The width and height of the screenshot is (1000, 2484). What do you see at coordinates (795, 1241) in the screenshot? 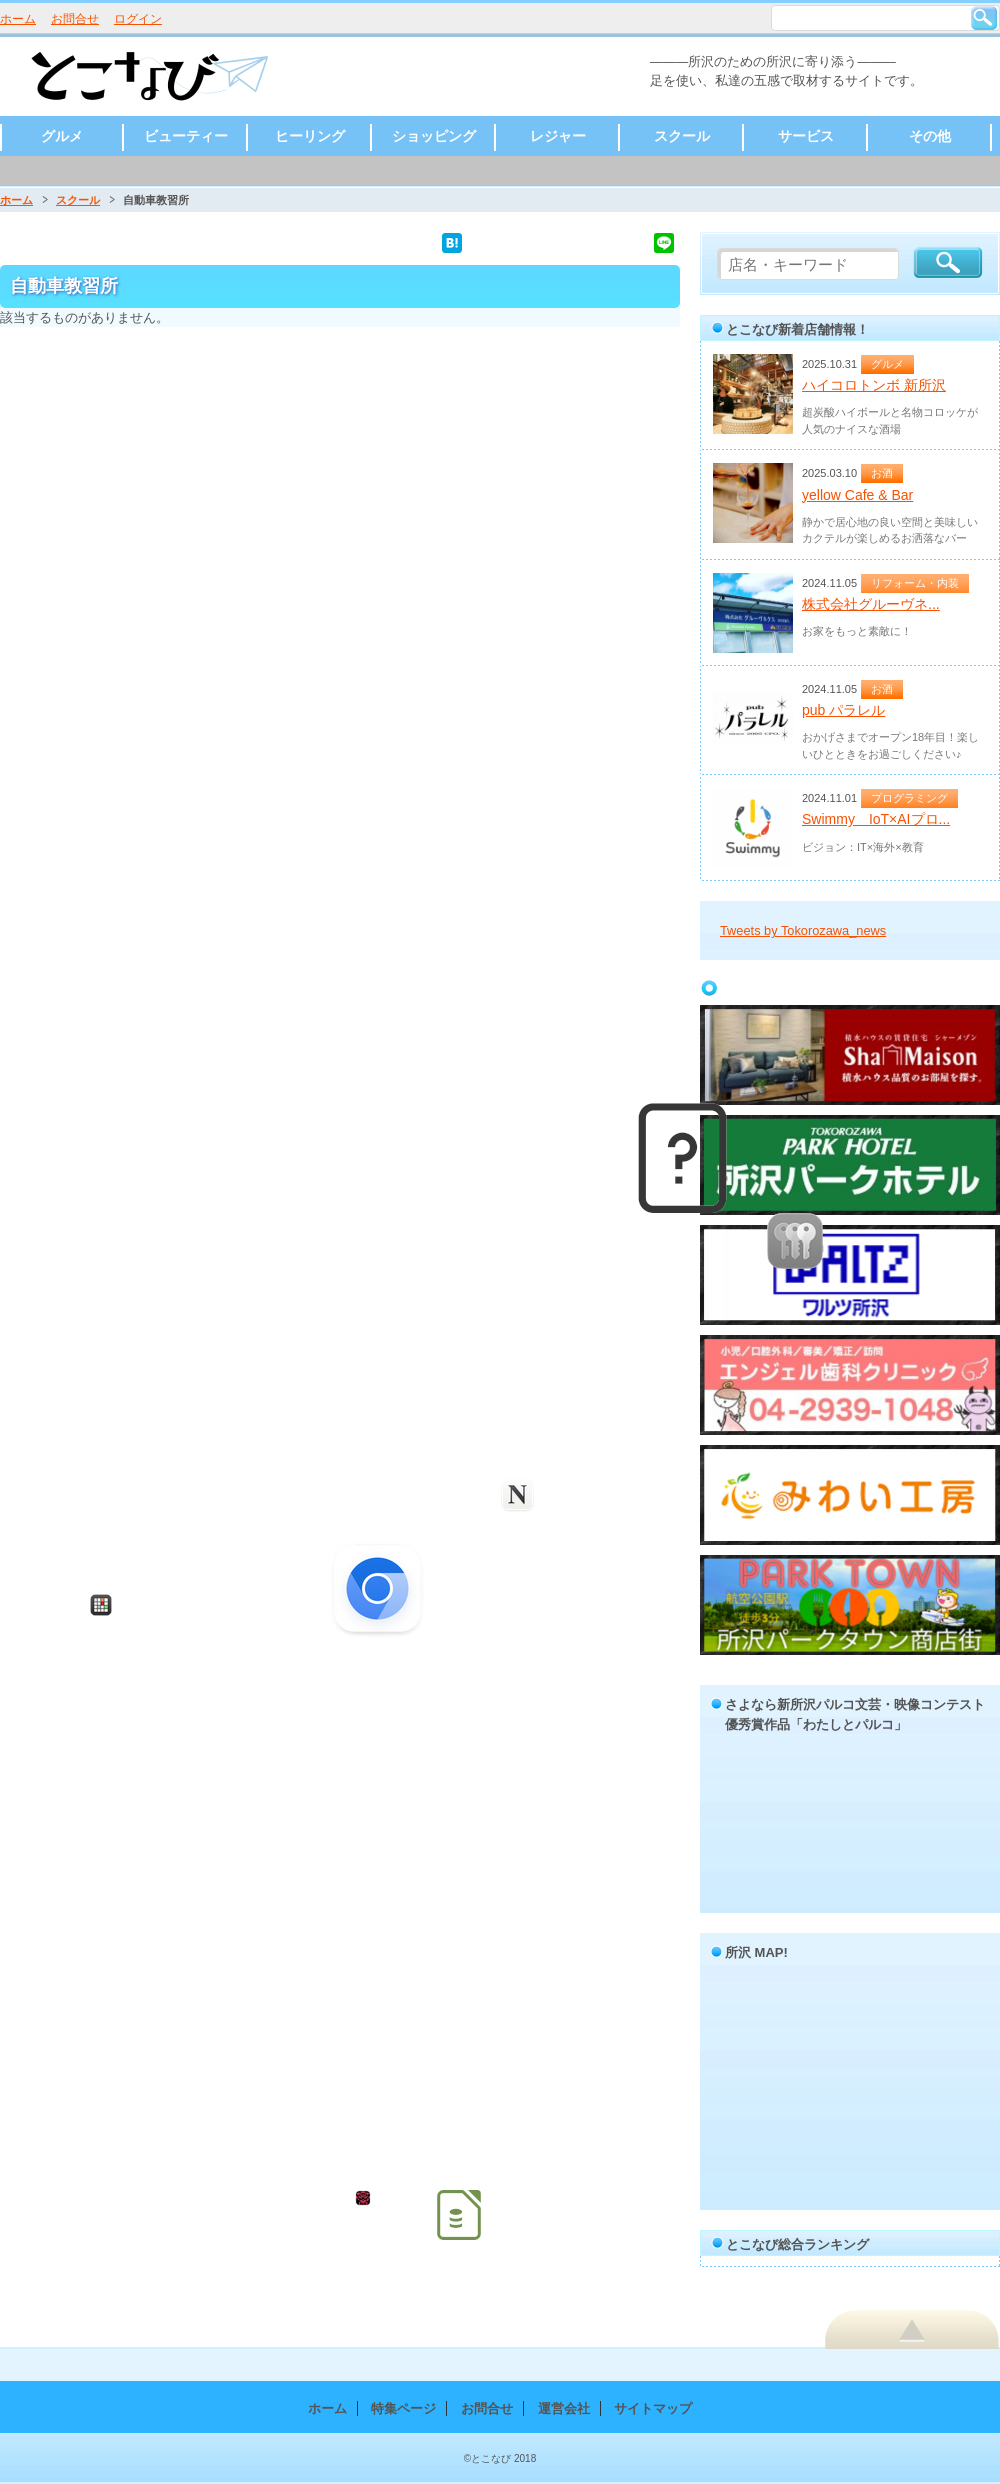
I see `open the passwords app to manage saved credentials` at bounding box center [795, 1241].